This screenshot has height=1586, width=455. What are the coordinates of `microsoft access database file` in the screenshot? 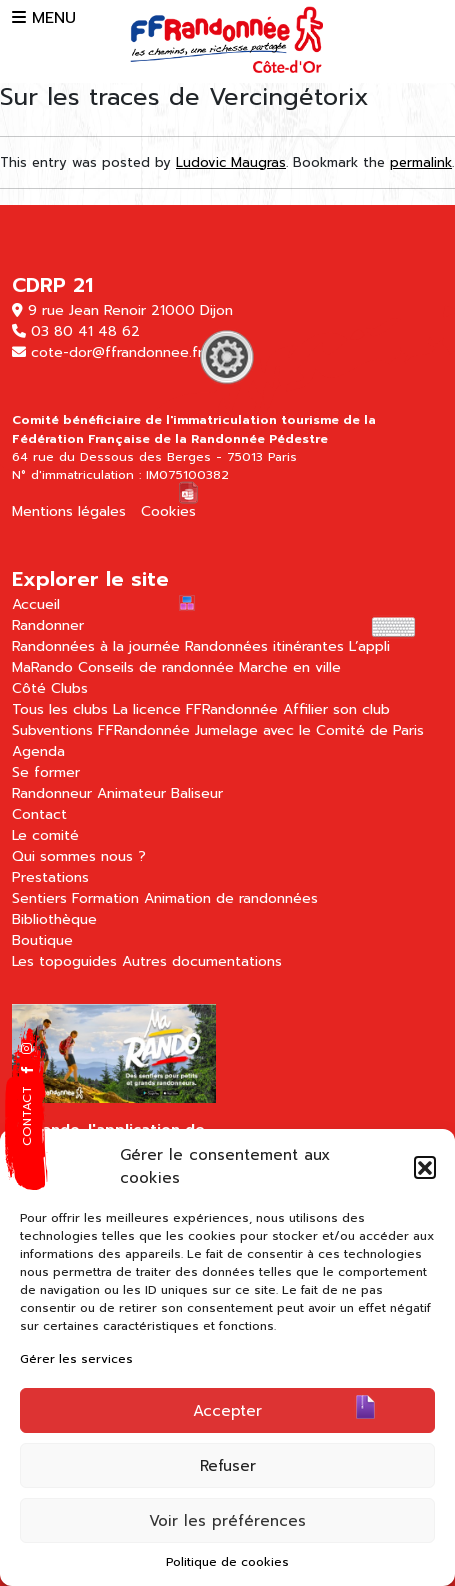 It's located at (188, 492).